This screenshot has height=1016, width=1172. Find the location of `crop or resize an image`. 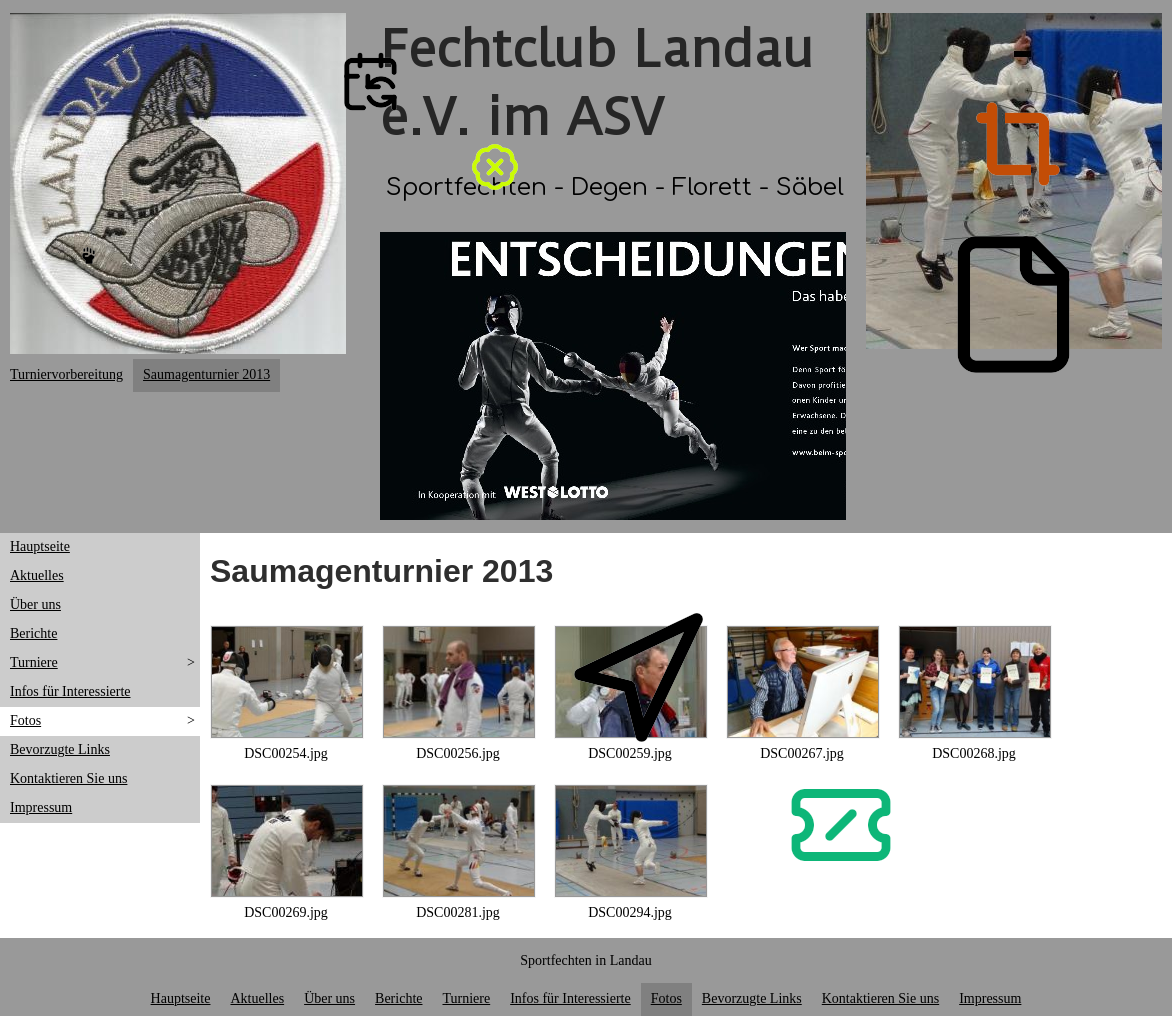

crop or resize an image is located at coordinates (1018, 144).